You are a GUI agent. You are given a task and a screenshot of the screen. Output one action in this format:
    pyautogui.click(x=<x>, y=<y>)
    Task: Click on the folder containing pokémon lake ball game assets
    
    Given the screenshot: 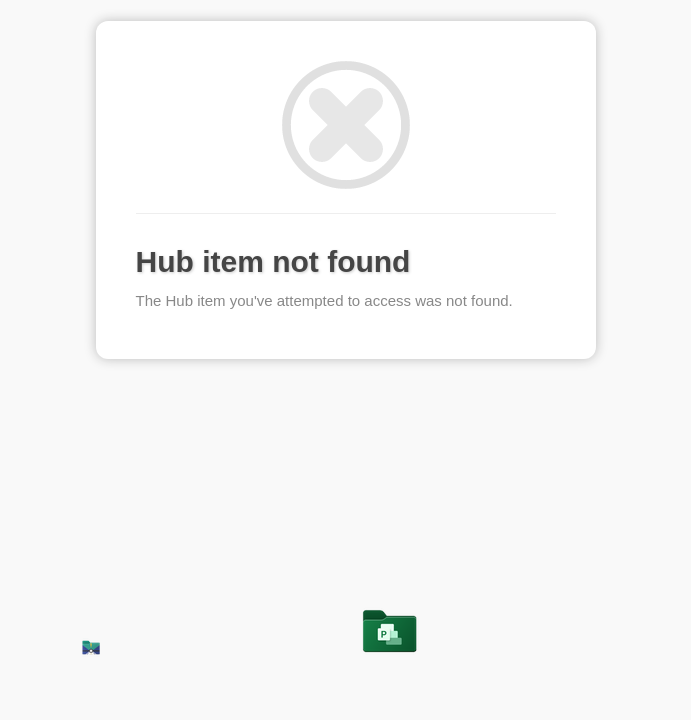 What is the action you would take?
    pyautogui.click(x=91, y=648)
    